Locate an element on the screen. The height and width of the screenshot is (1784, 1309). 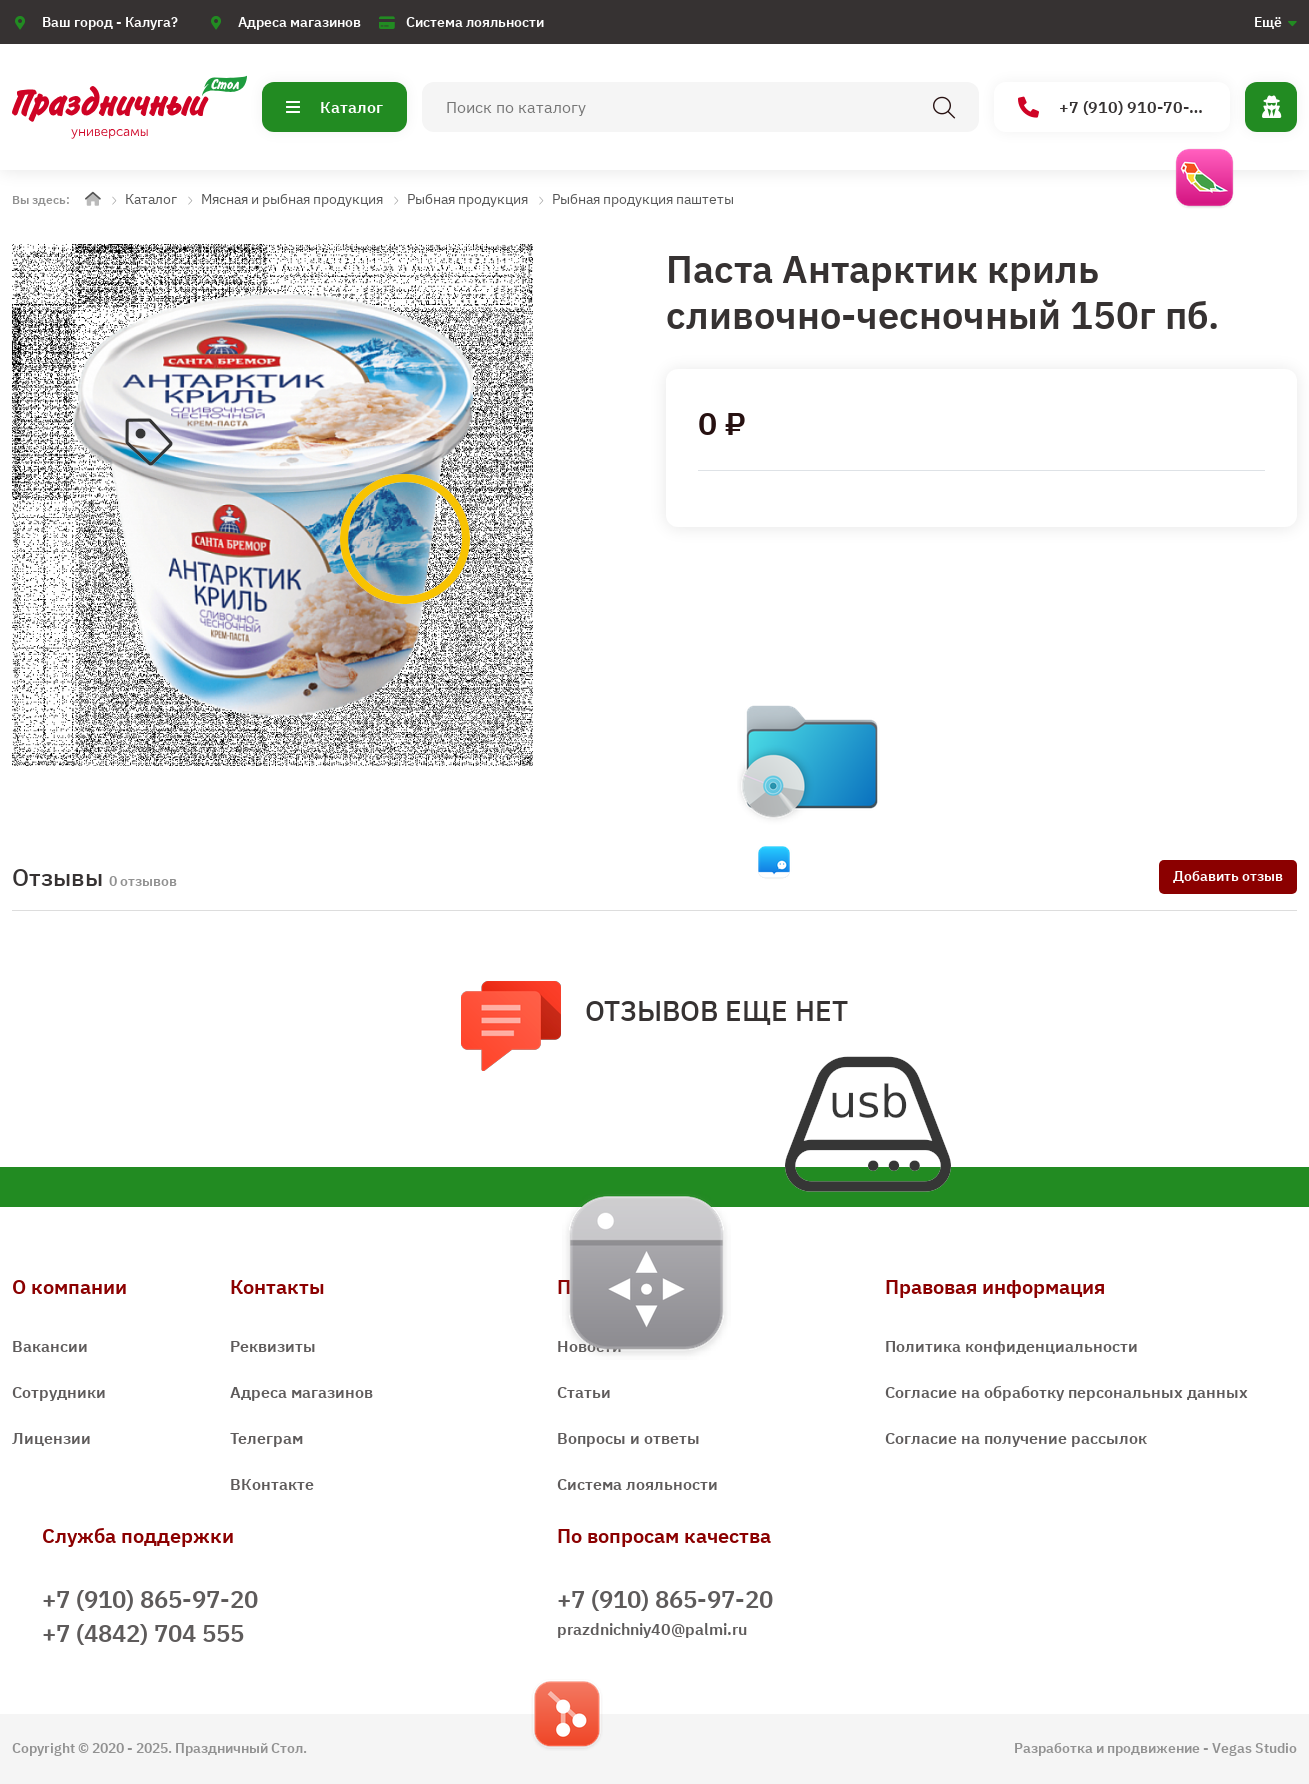
add or edit tags for music tracks is located at coordinates (149, 442).